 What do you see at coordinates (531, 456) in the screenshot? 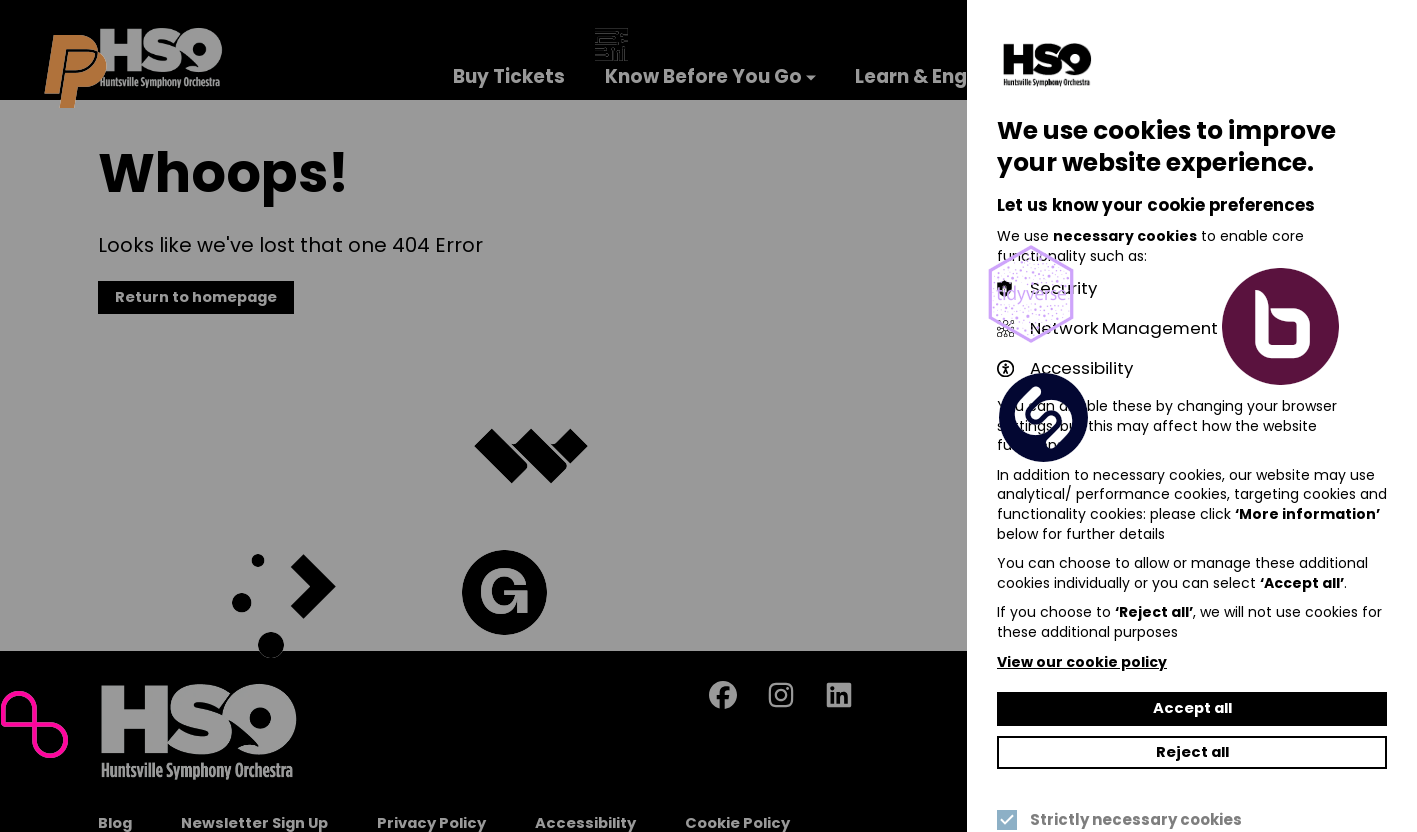
I see `wondershare brand logo` at bounding box center [531, 456].